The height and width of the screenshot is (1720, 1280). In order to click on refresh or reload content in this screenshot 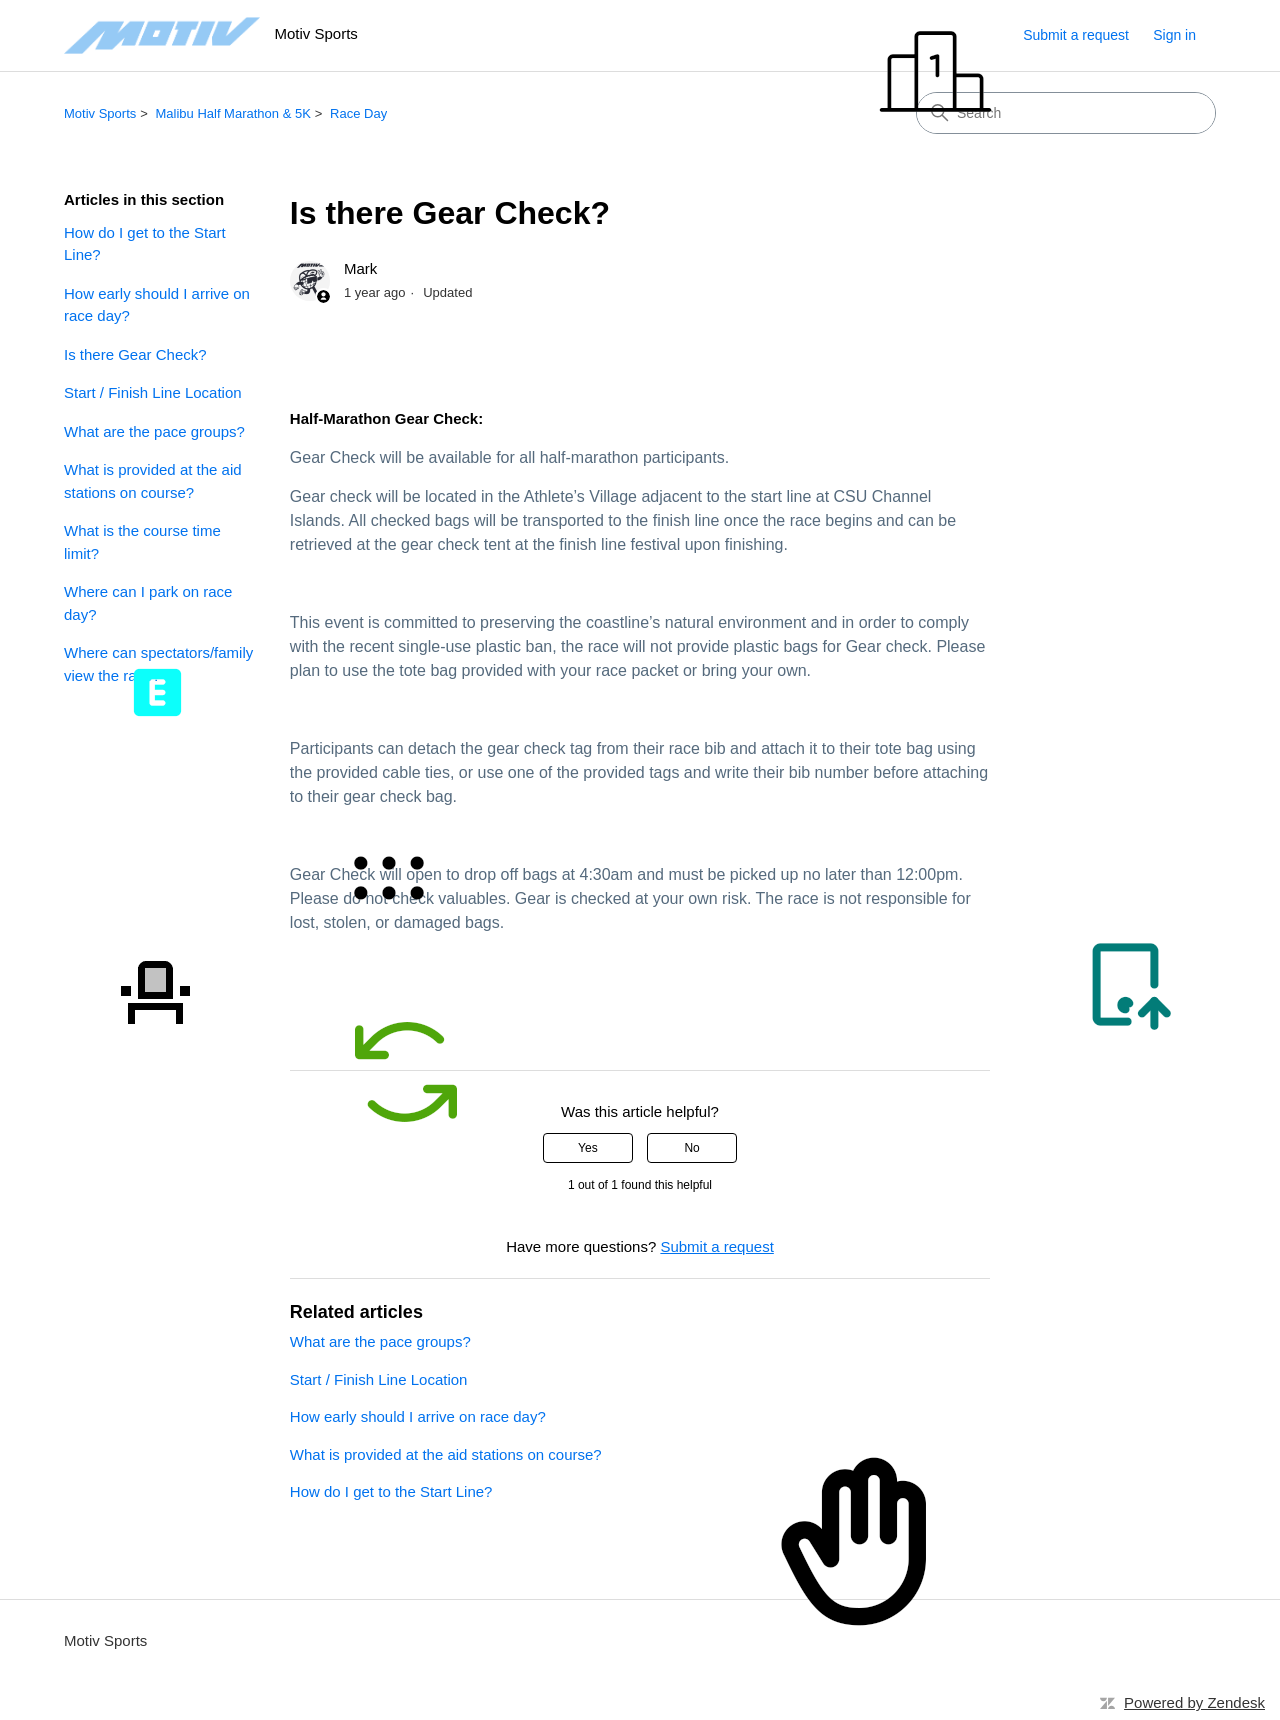, I will do `click(406, 1072)`.